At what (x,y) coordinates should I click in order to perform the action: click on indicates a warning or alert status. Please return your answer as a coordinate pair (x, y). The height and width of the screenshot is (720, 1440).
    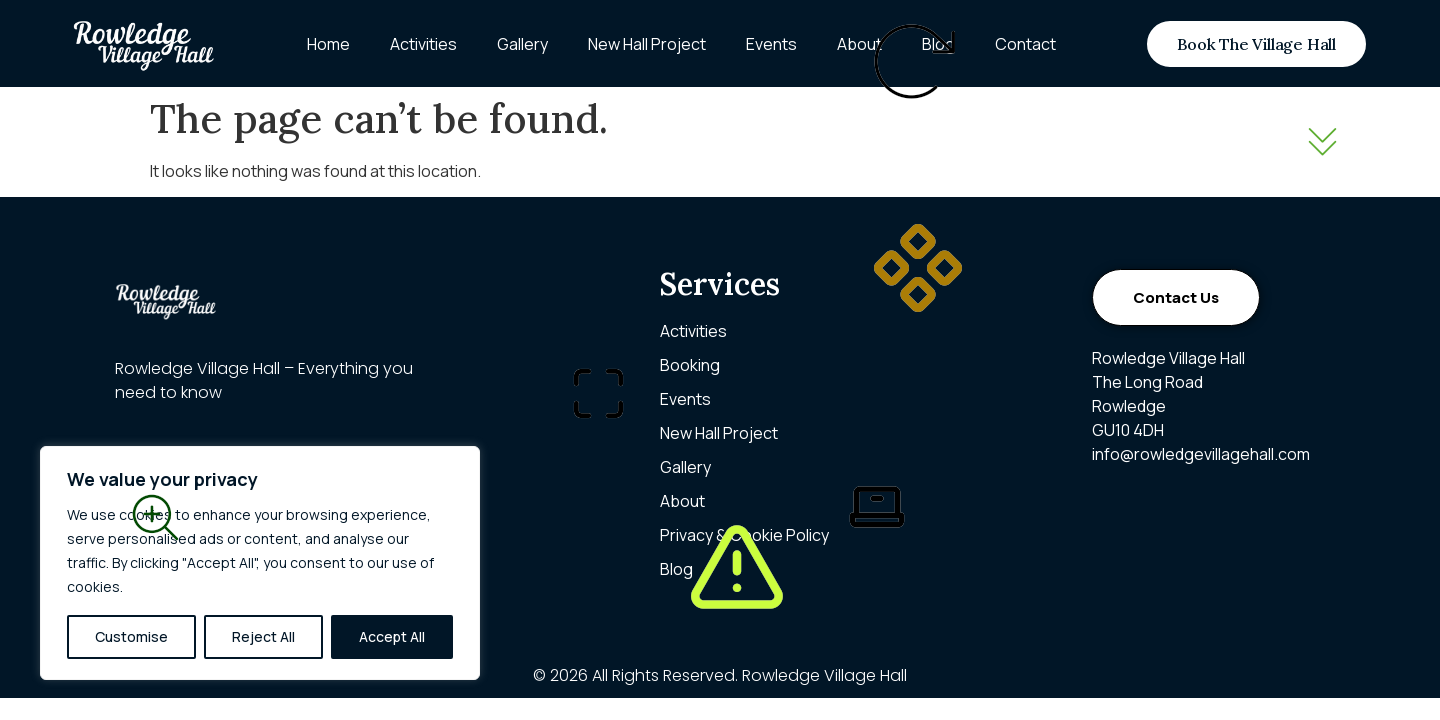
    Looking at the image, I should click on (737, 567).